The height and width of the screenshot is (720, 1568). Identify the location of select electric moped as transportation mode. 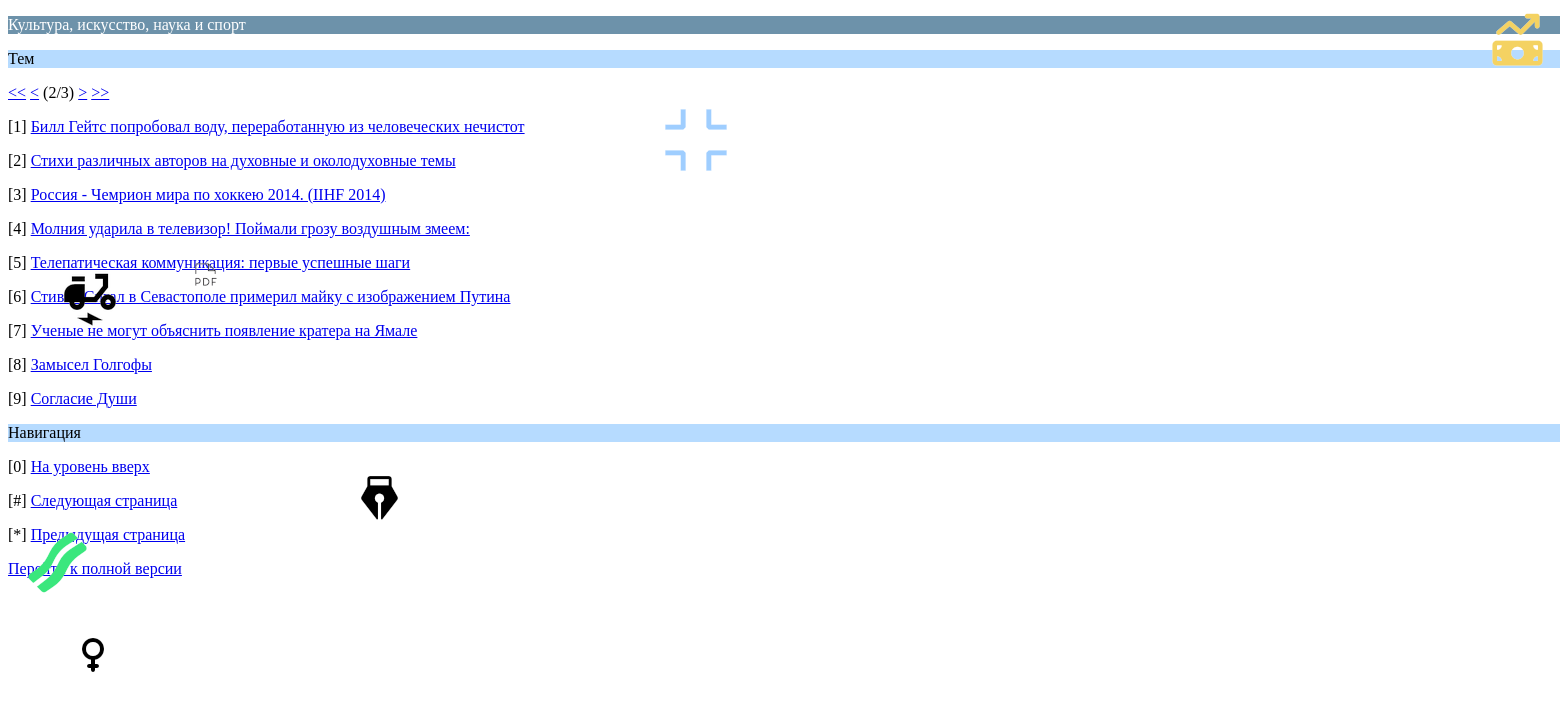
(90, 297).